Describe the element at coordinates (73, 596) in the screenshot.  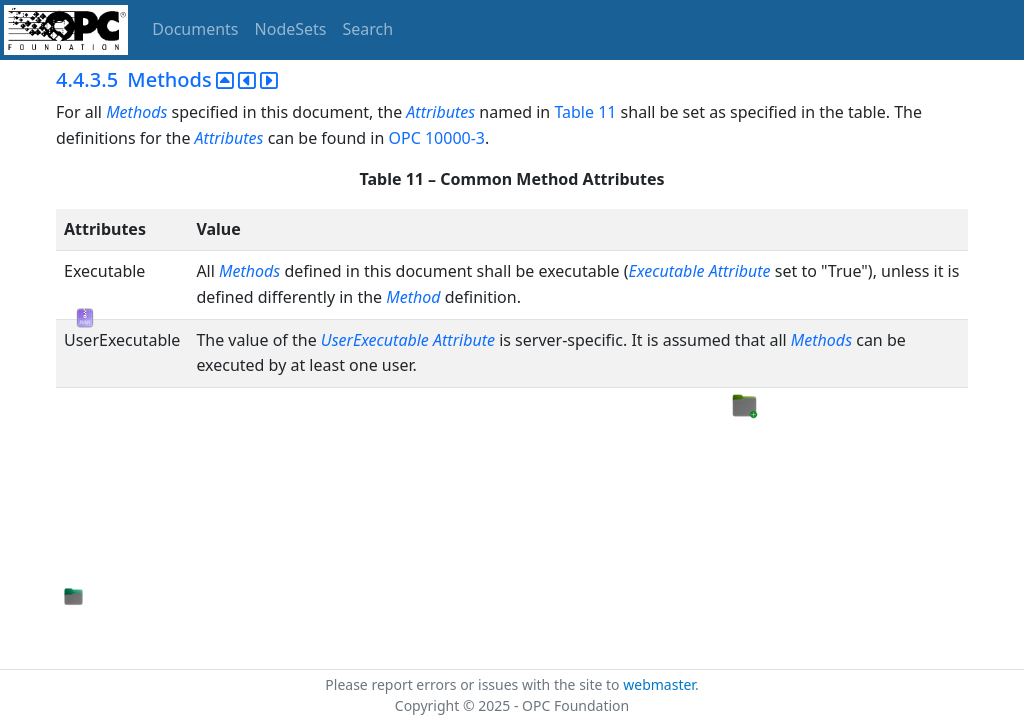
I see `open folder containing files` at that location.